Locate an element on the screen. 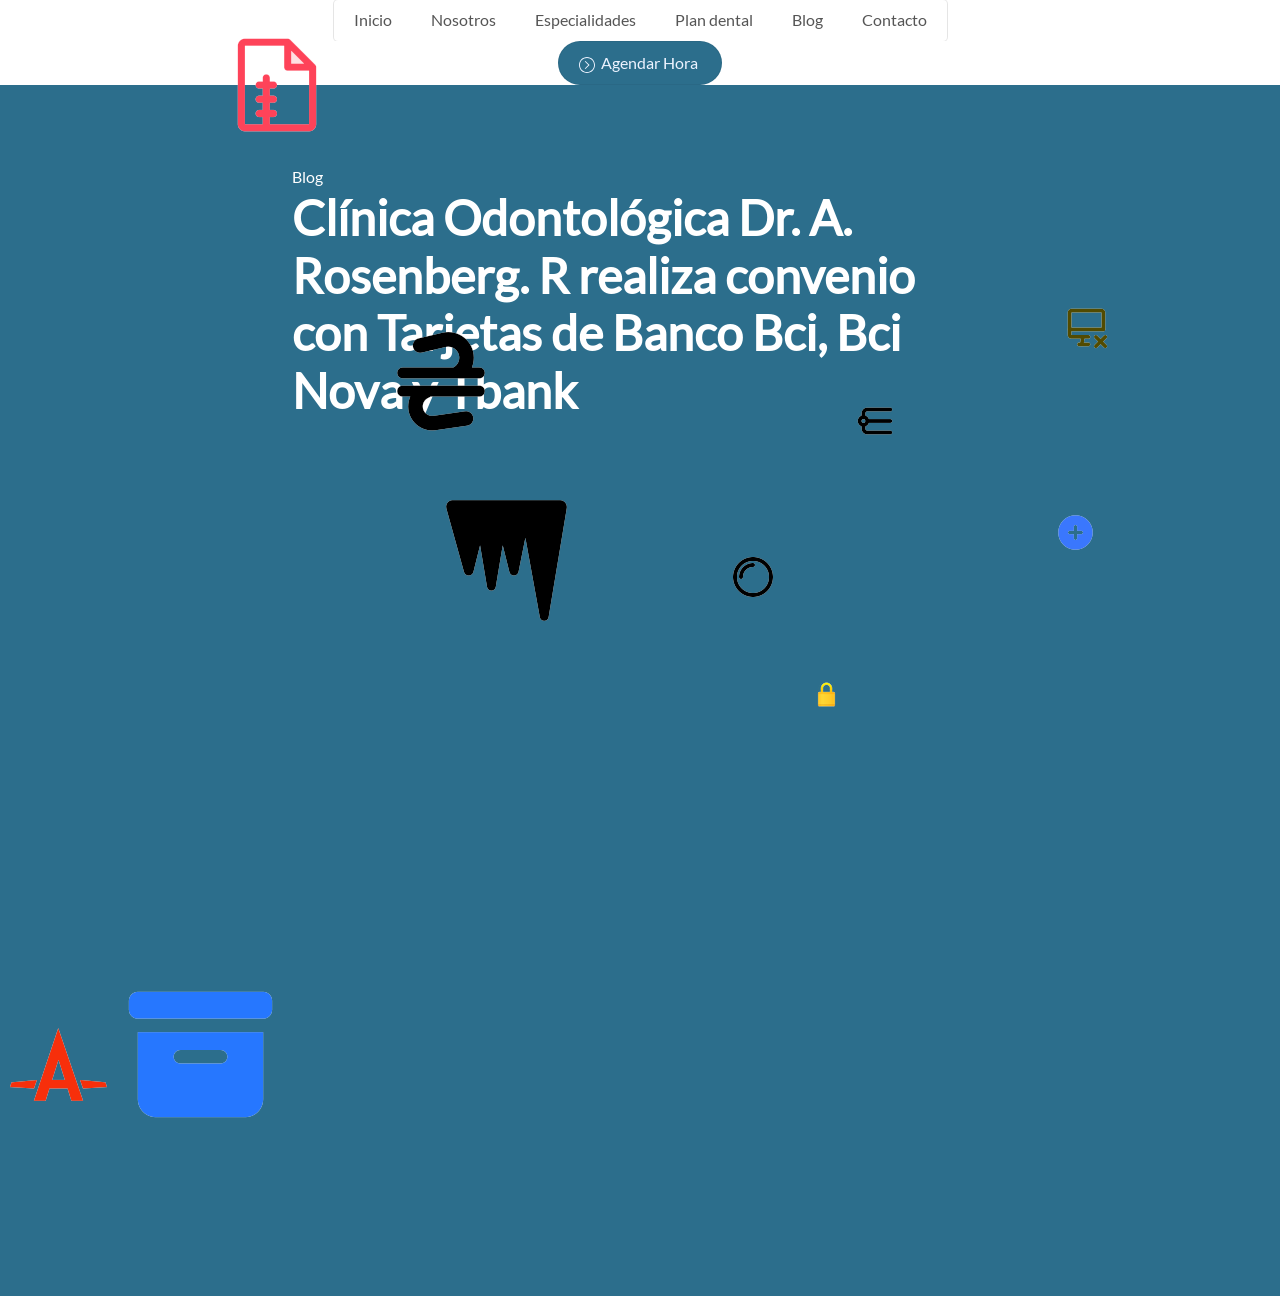 This screenshot has height=1316, width=1280. apply inner shadow effect to top-left corner is located at coordinates (753, 577).